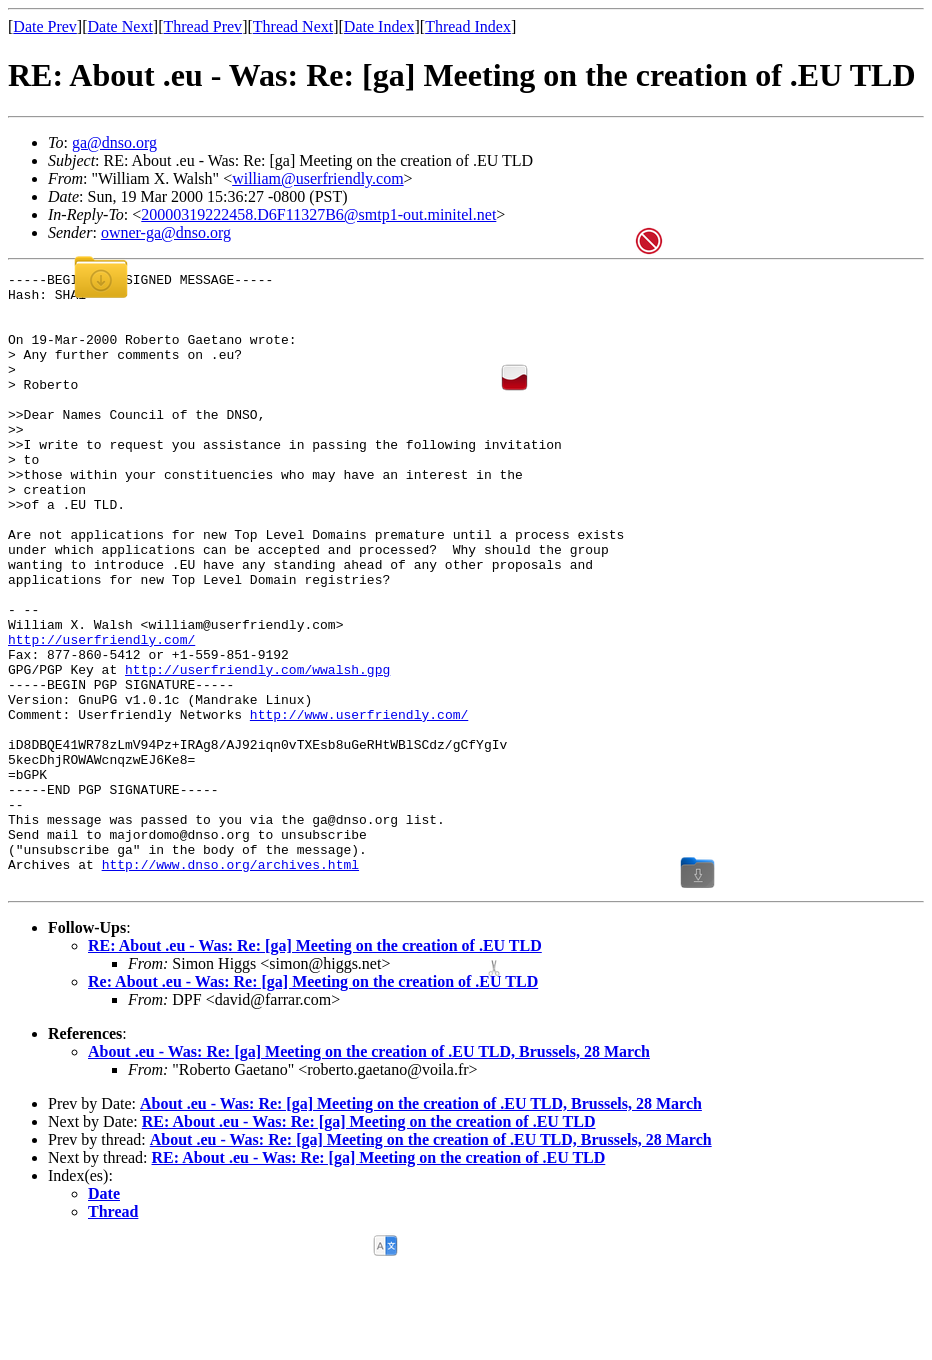 The height and width of the screenshot is (1360, 932). Describe the element at coordinates (385, 1245) in the screenshot. I see `access language and translation settings` at that location.